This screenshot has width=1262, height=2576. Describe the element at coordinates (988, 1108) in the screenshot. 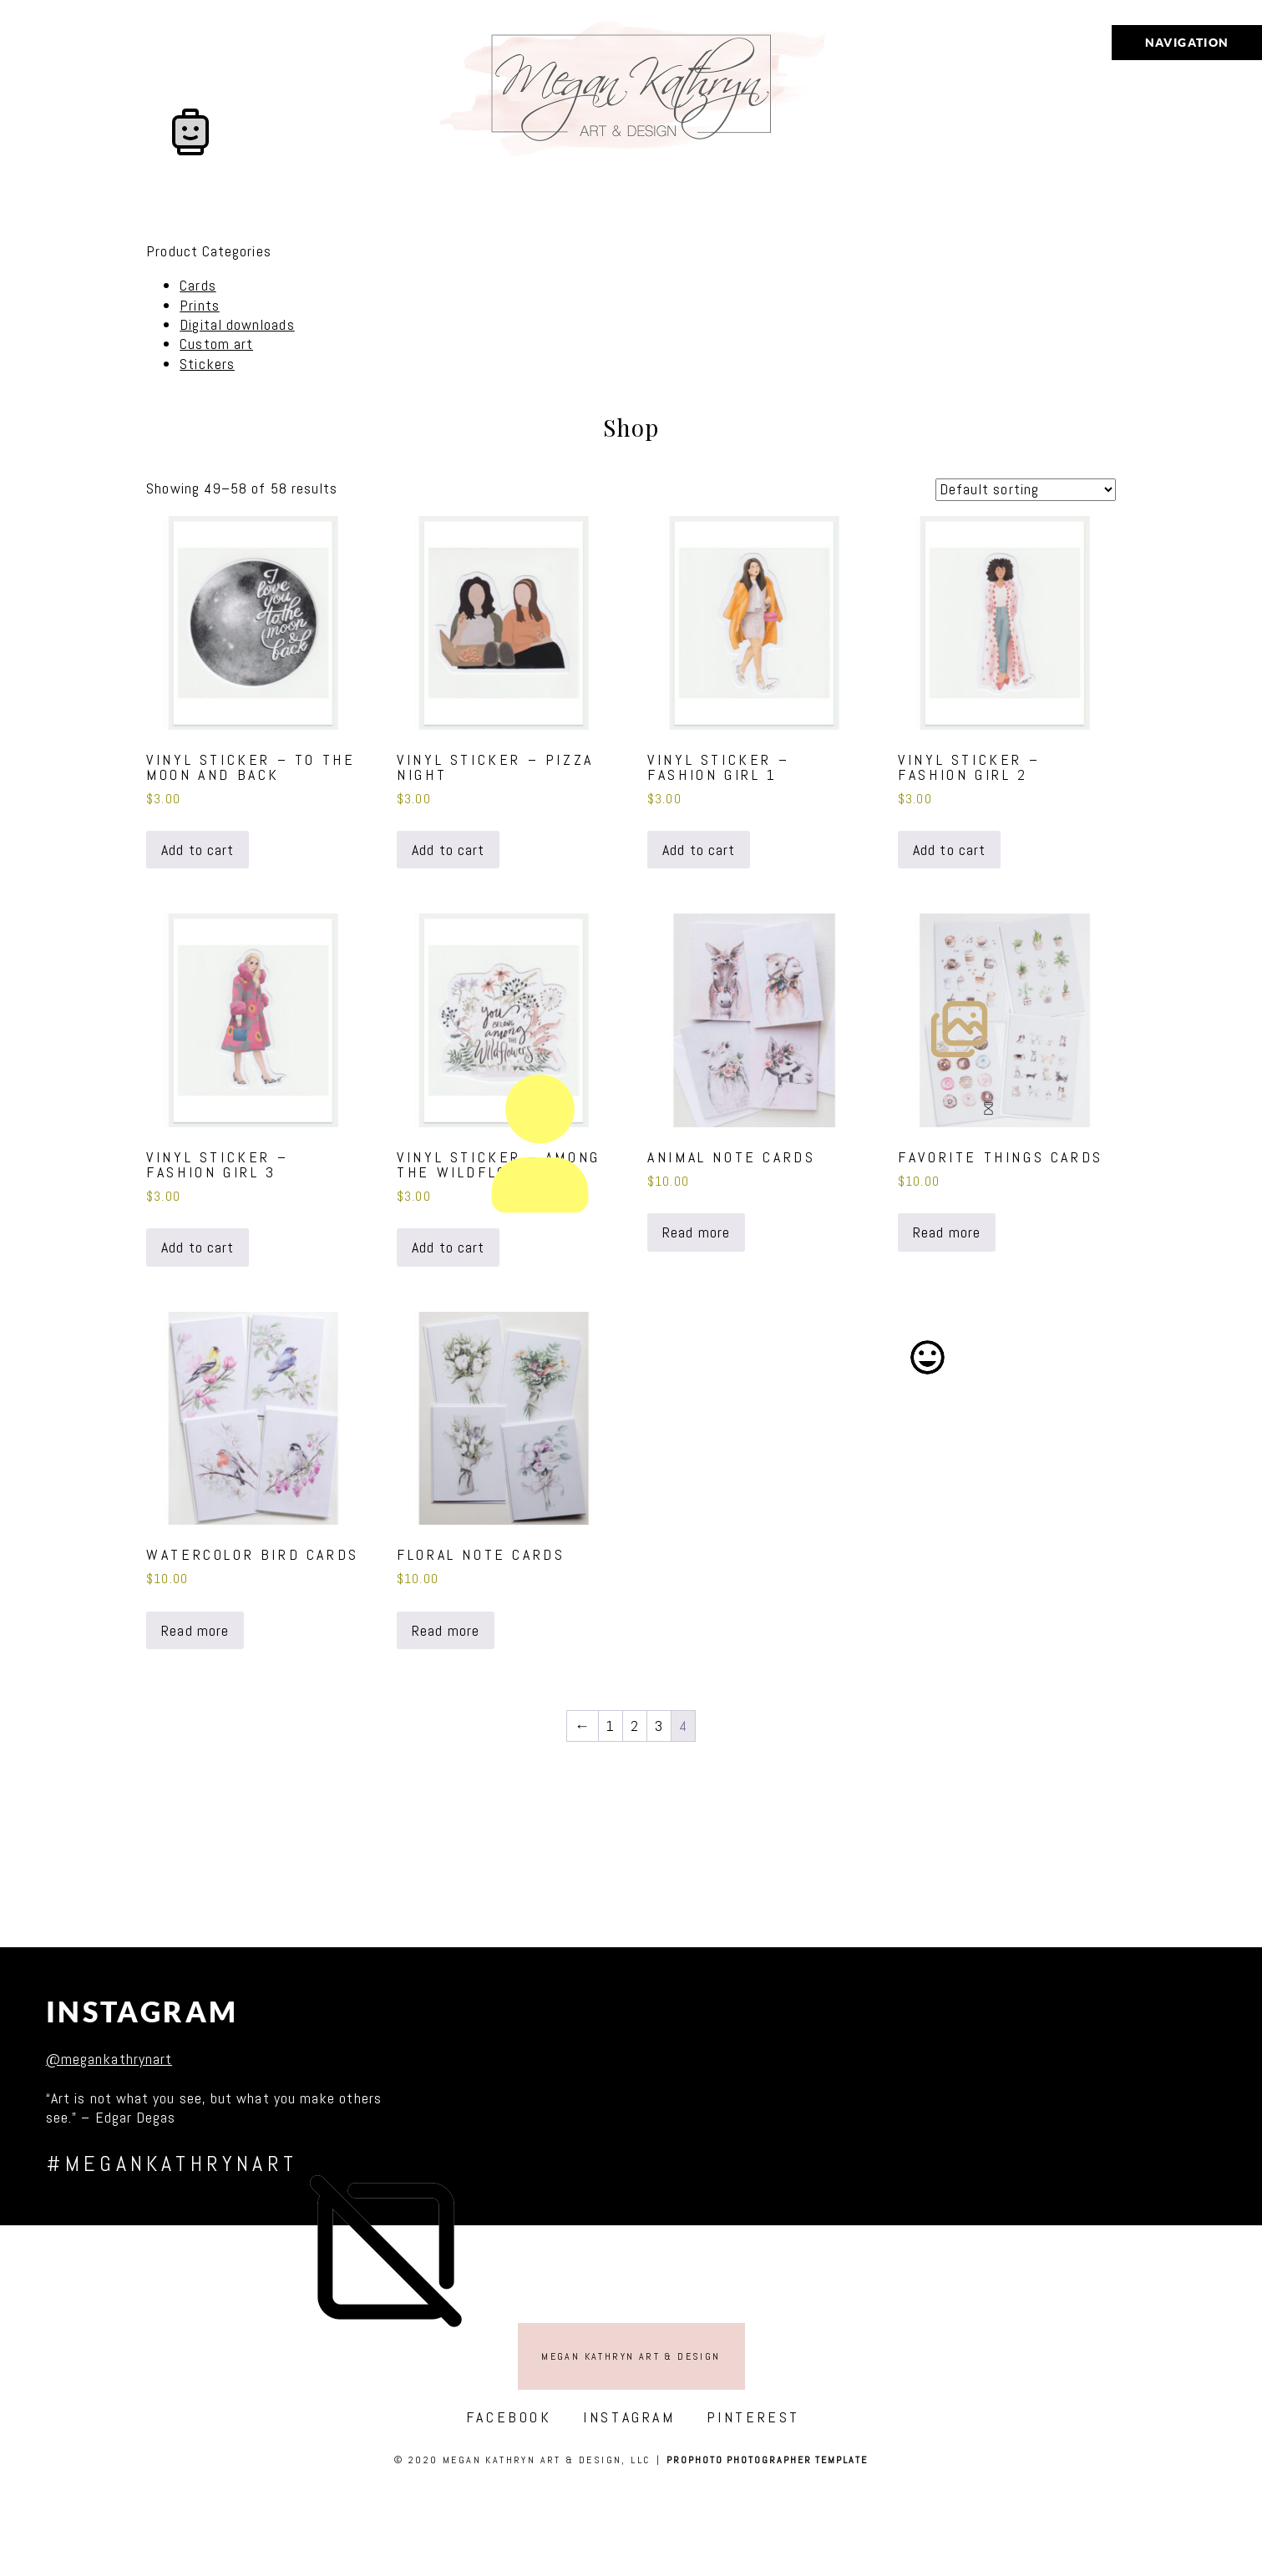

I see `indicates a timer or countdown in progress` at that location.